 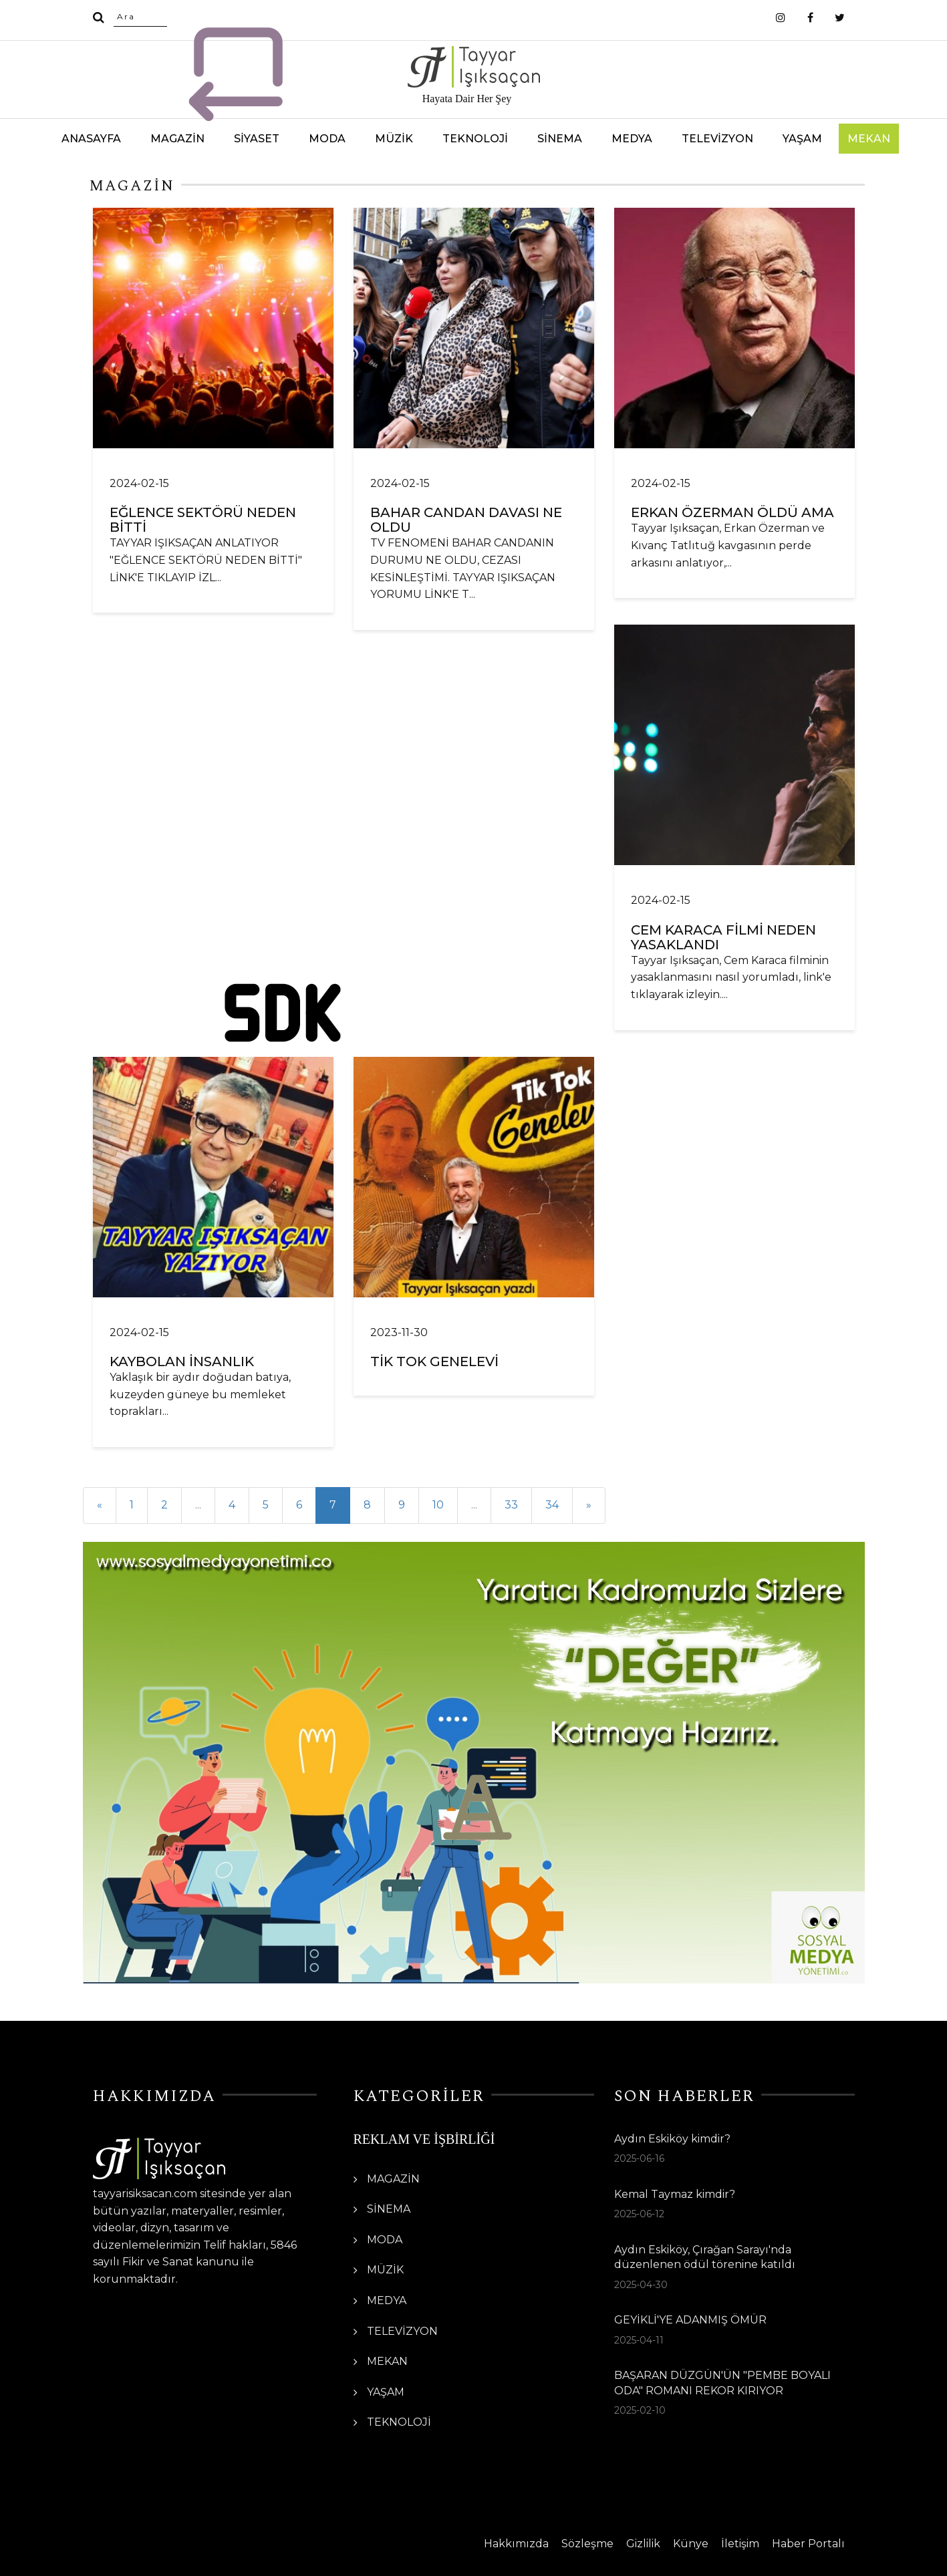 What do you see at coordinates (477, 1805) in the screenshot?
I see `indicates an area under construction or maintenance` at bounding box center [477, 1805].